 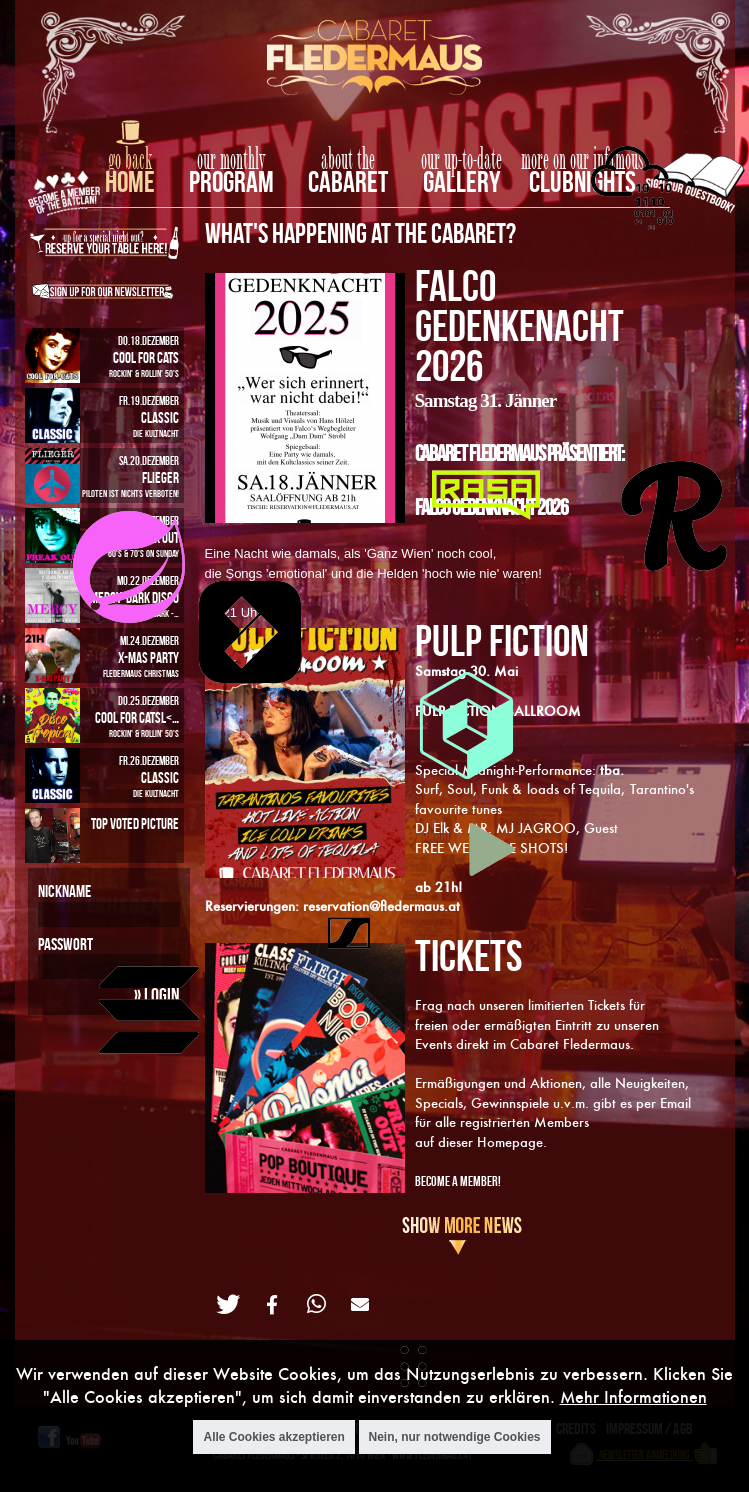 I want to click on solana blockchain platform logo, so click(x=149, y=1010).